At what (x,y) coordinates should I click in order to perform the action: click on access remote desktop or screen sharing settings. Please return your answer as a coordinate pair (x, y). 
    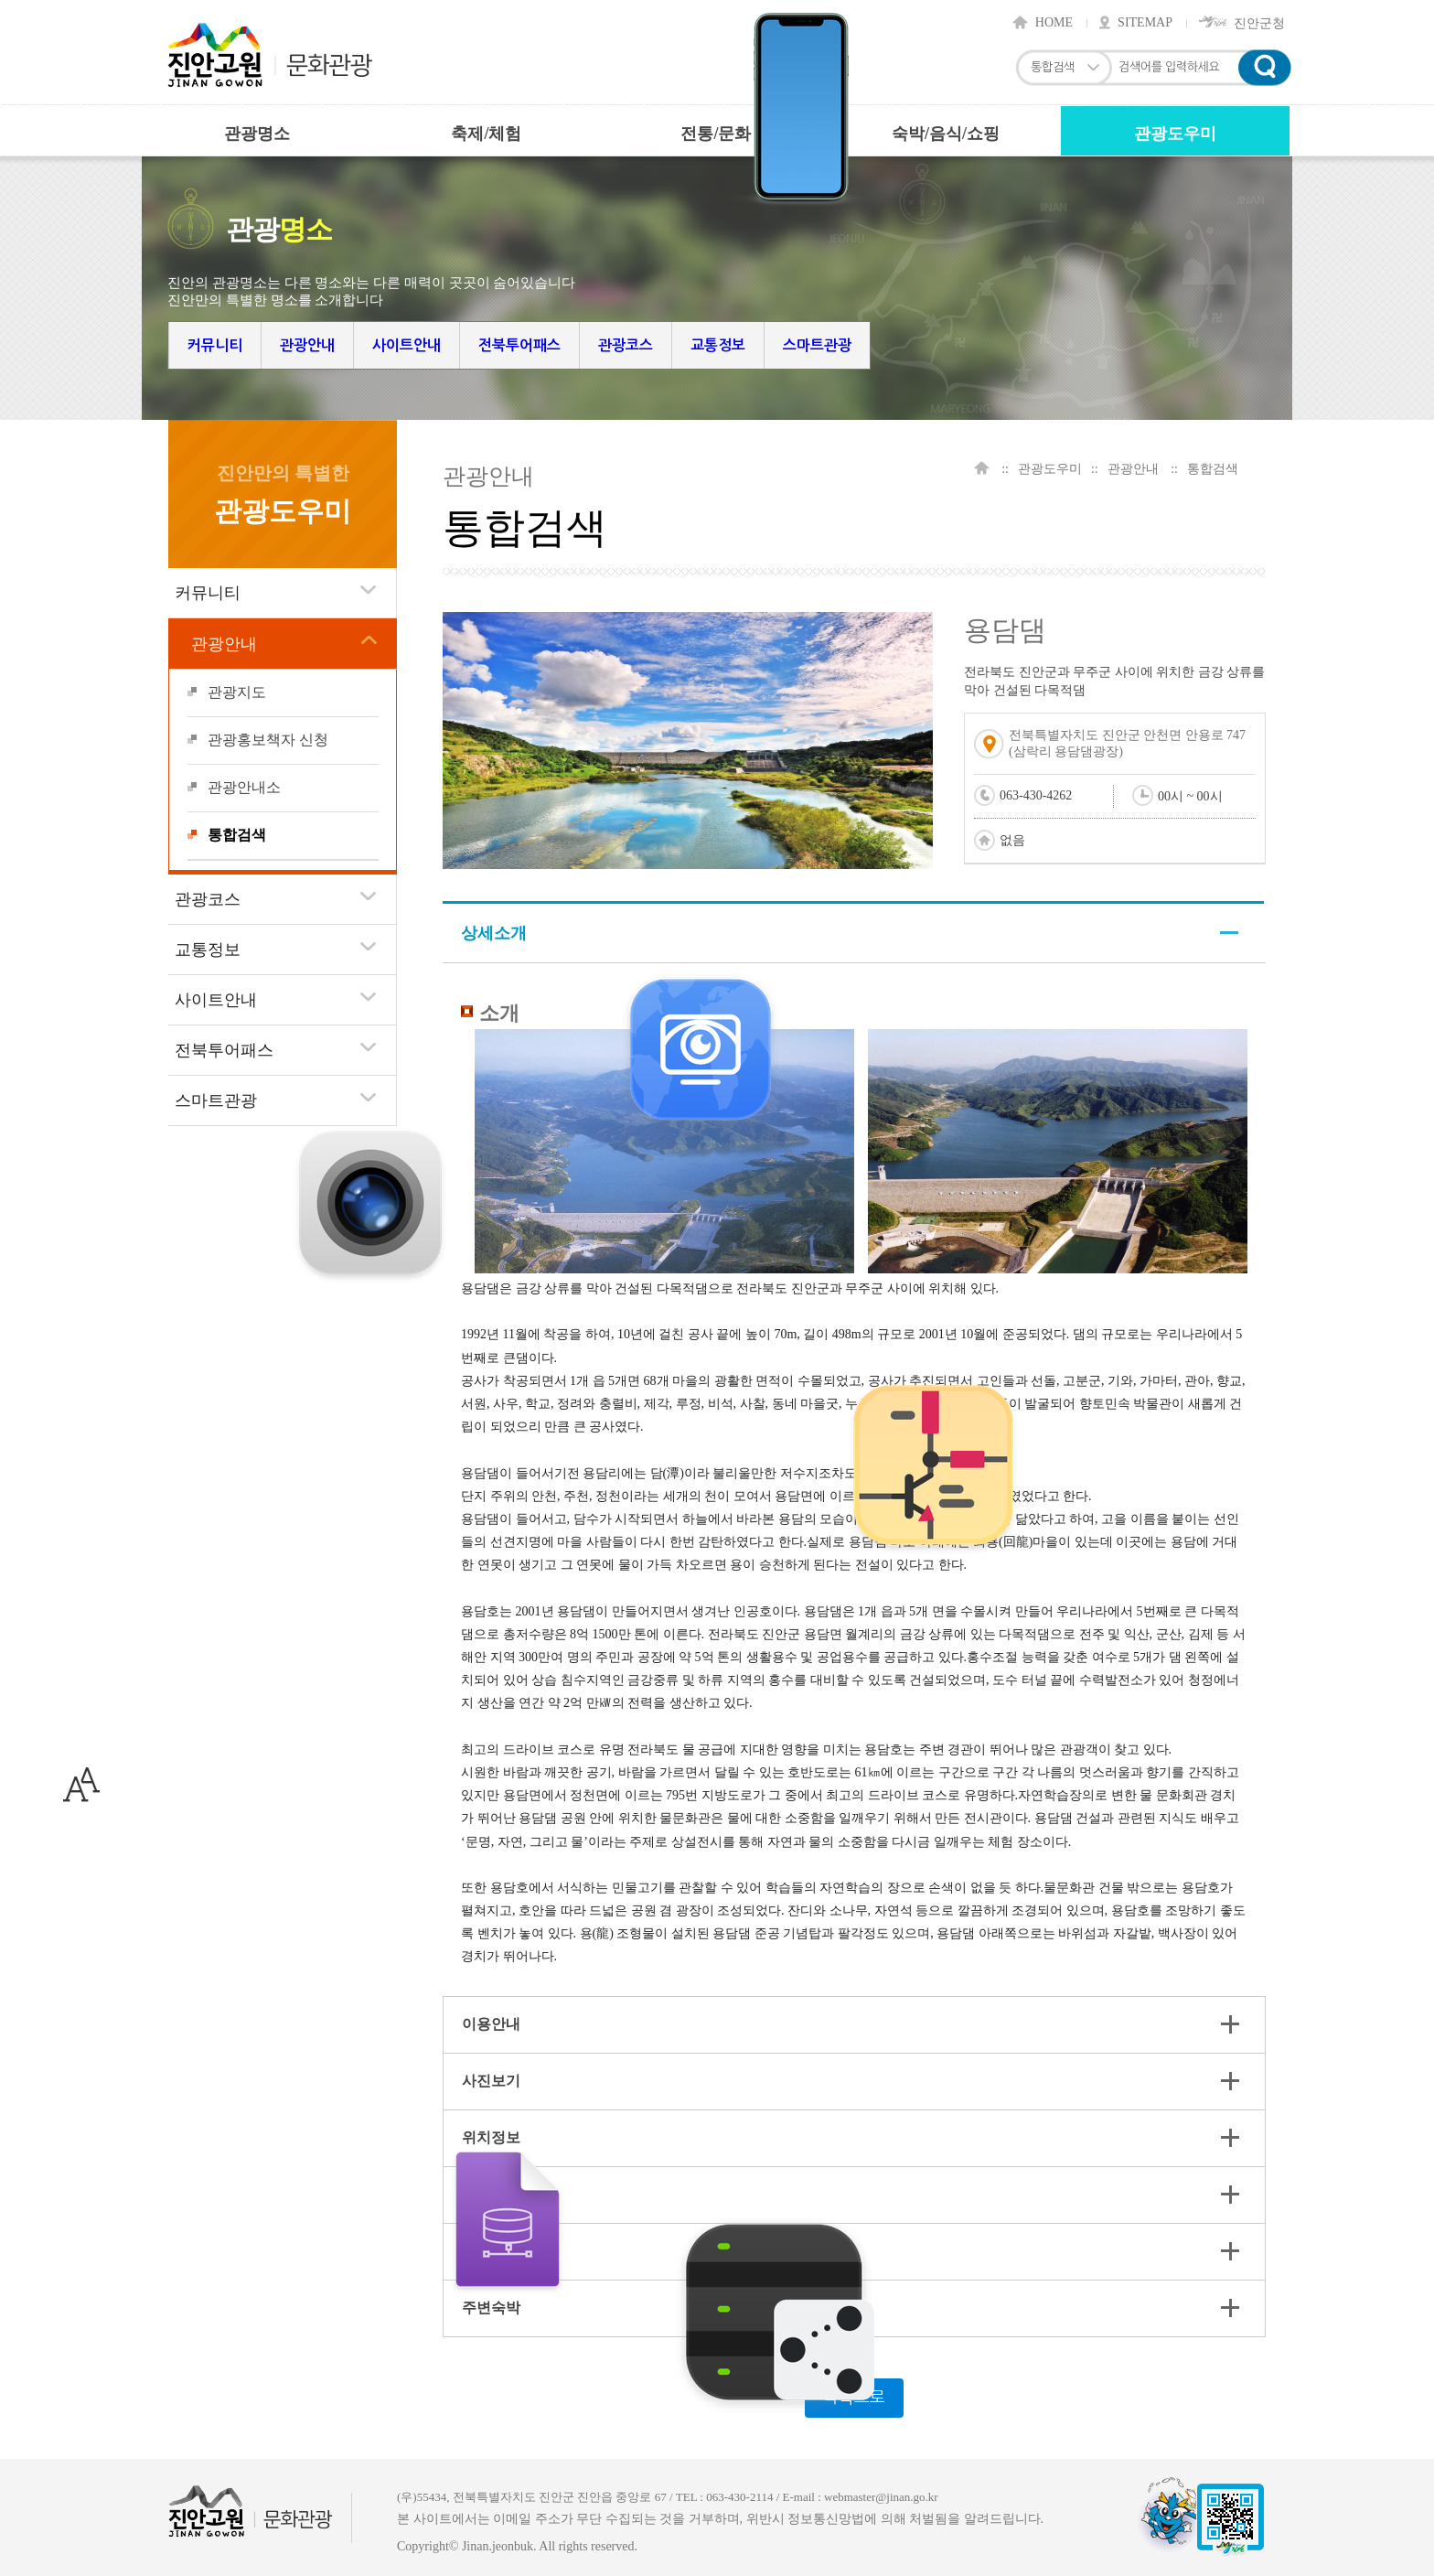
    Looking at the image, I should click on (701, 1052).